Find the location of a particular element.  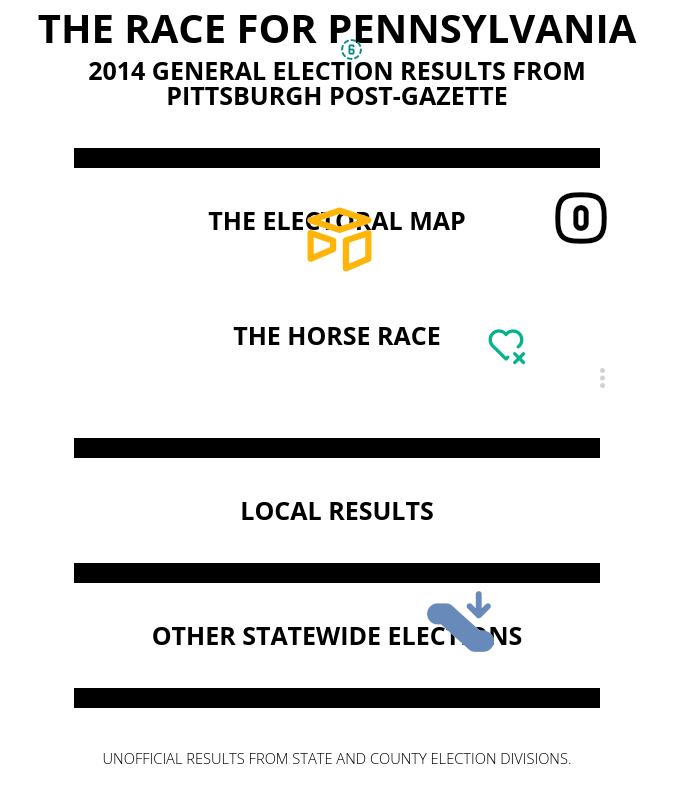

indicates escalator going down is located at coordinates (460, 621).